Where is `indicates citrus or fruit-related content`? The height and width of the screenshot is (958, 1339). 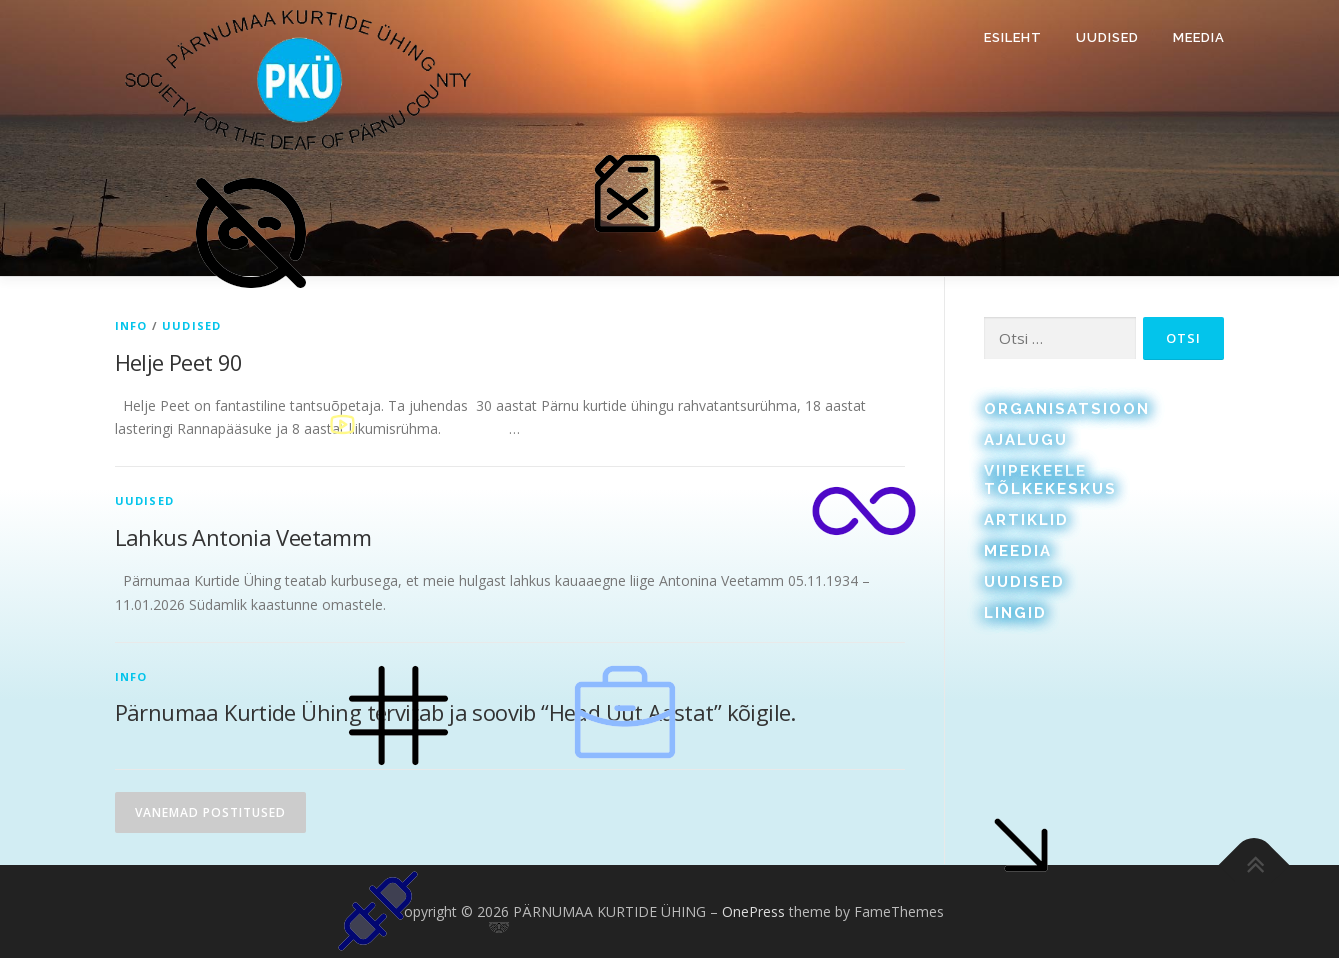
indicates citrus or fruit-related content is located at coordinates (499, 926).